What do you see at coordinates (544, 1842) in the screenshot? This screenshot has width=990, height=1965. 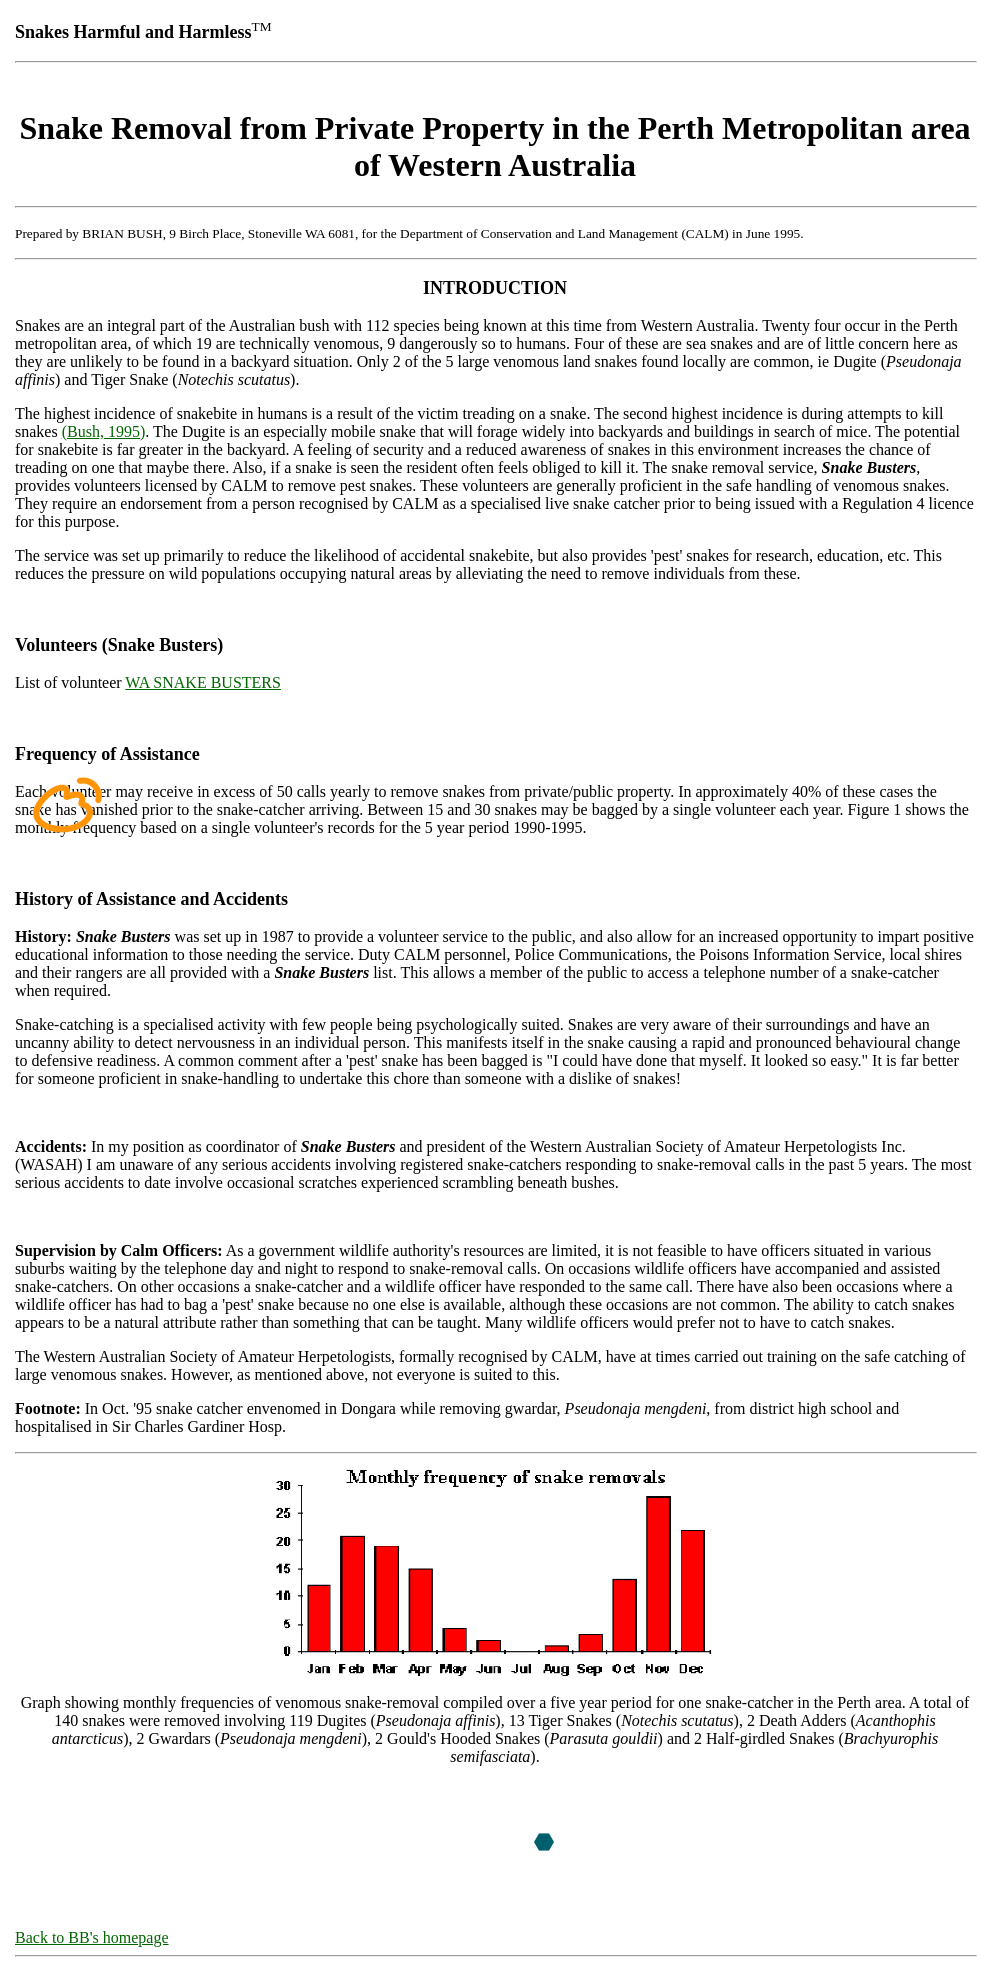 I see `generic shape or placeholder icon` at bounding box center [544, 1842].